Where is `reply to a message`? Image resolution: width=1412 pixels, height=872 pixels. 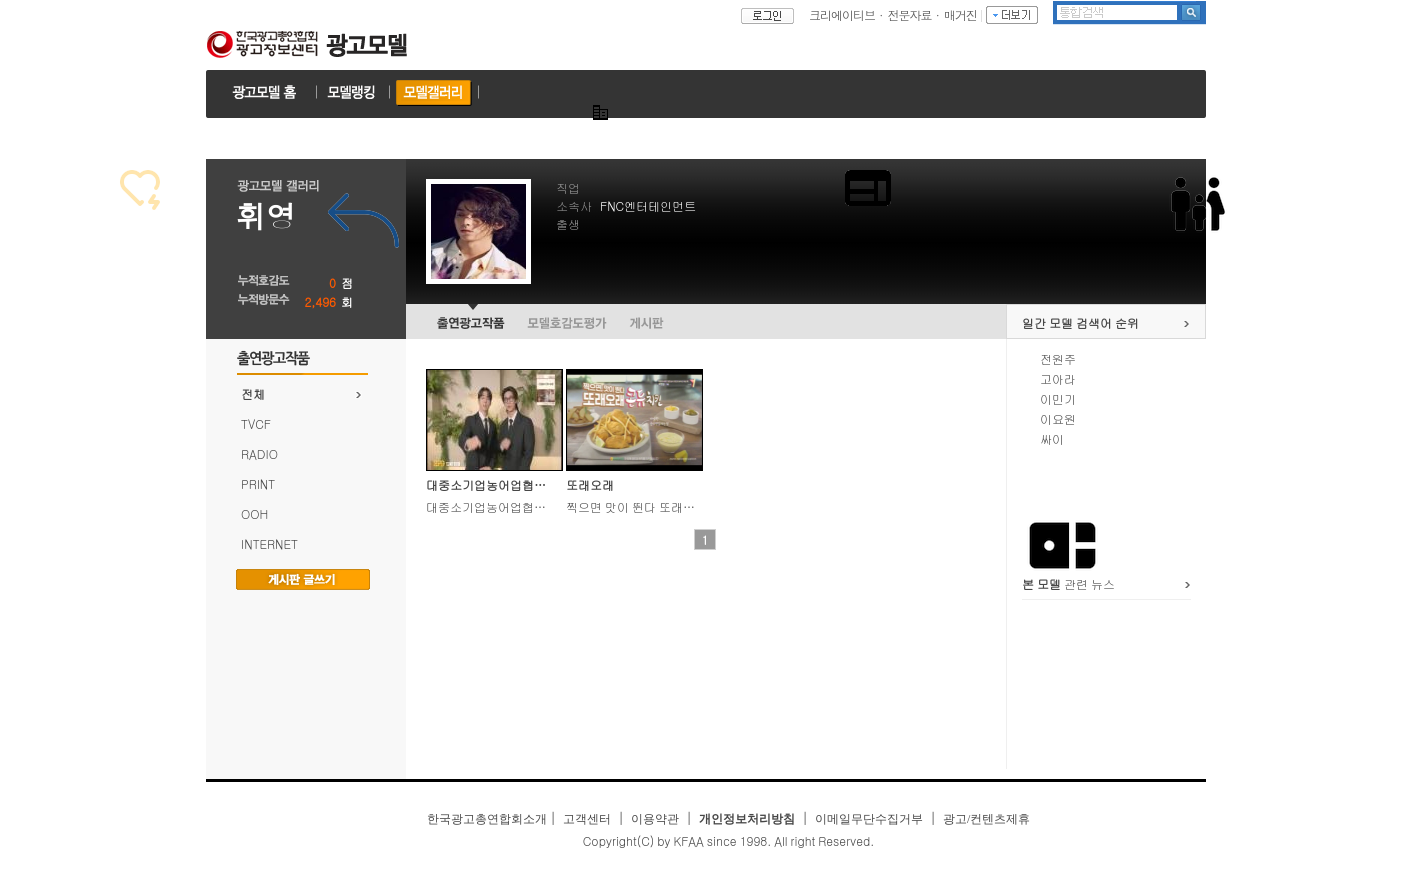 reply to a message is located at coordinates (363, 220).